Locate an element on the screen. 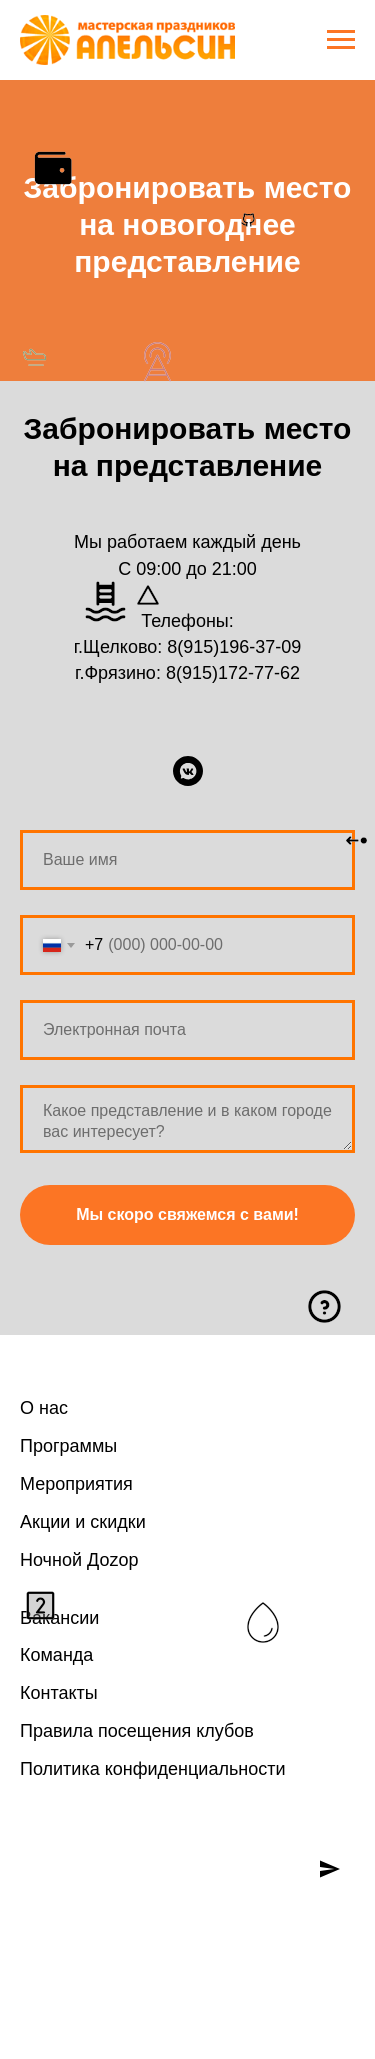 The width and height of the screenshot is (375, 2059). select option number two is located at coordinates (40, 1605).